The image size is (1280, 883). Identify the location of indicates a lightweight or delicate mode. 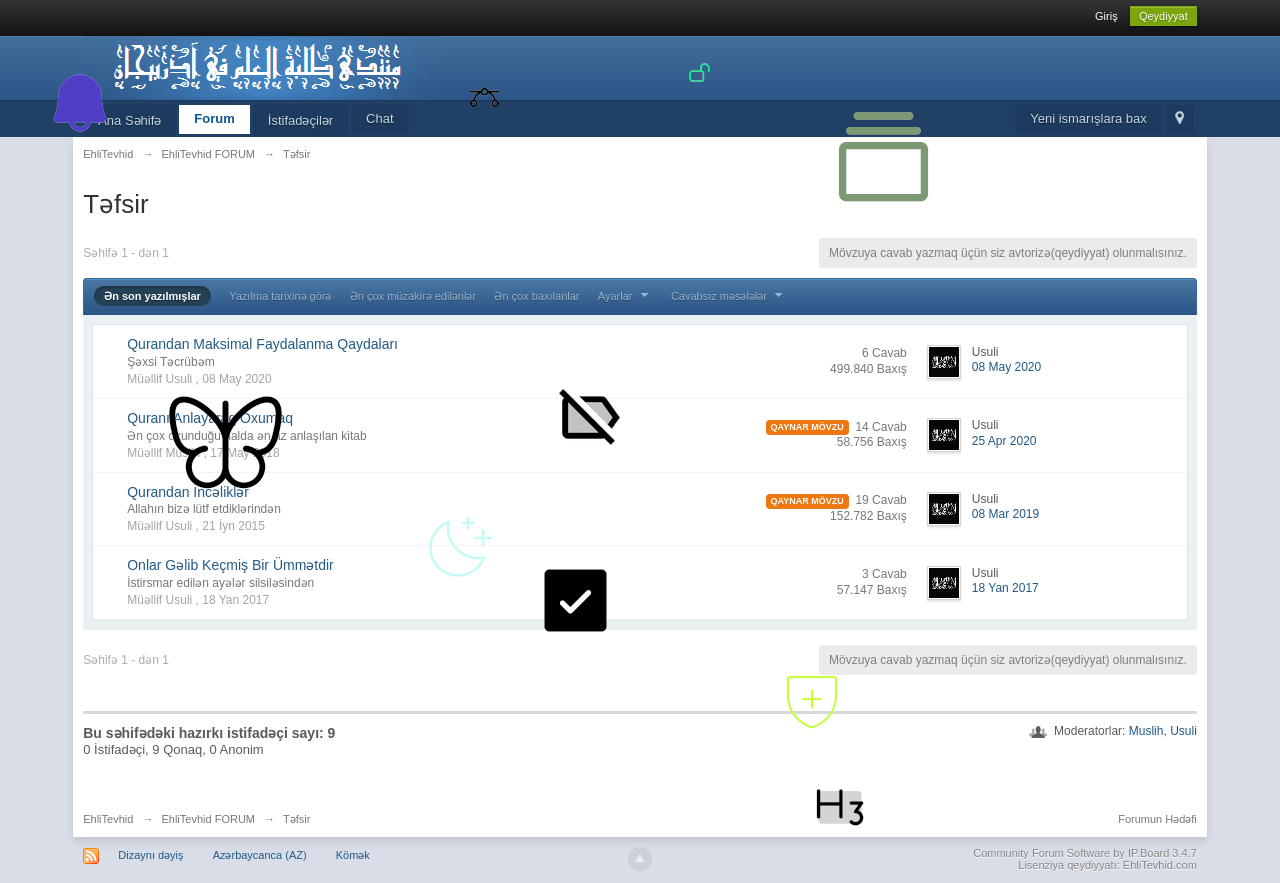
(225, 440).